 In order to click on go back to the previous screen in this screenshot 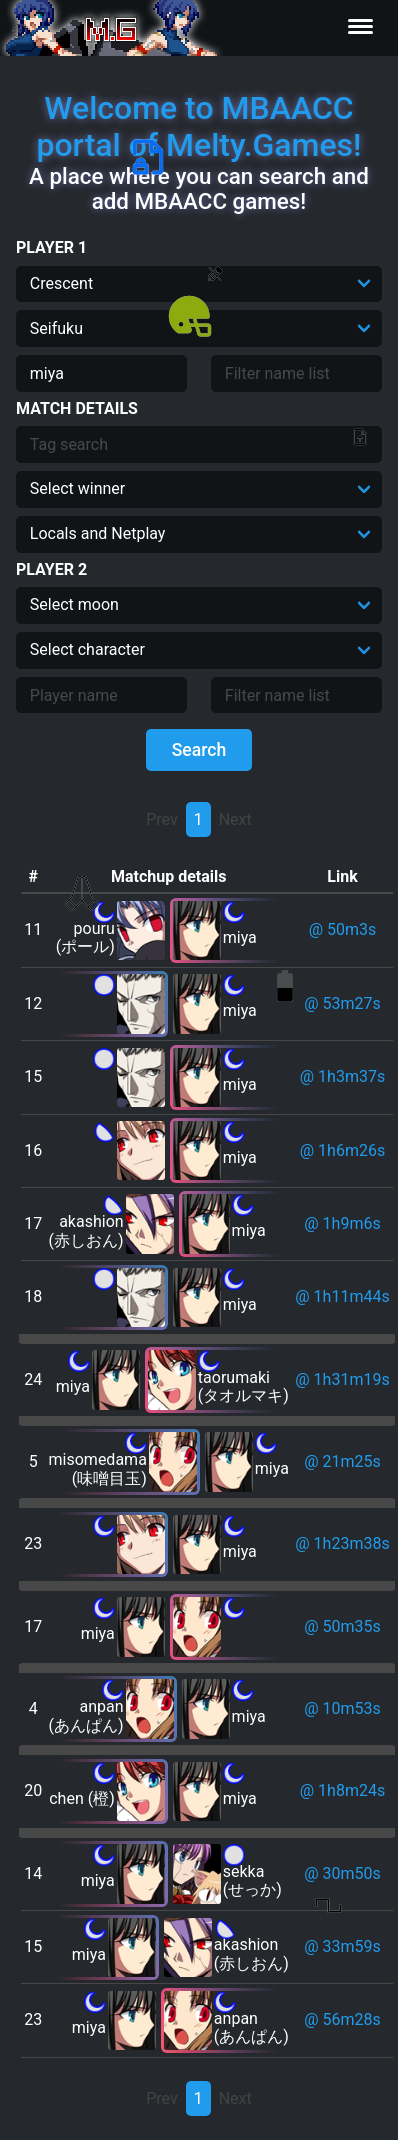, I will do `click(19, 30)`.